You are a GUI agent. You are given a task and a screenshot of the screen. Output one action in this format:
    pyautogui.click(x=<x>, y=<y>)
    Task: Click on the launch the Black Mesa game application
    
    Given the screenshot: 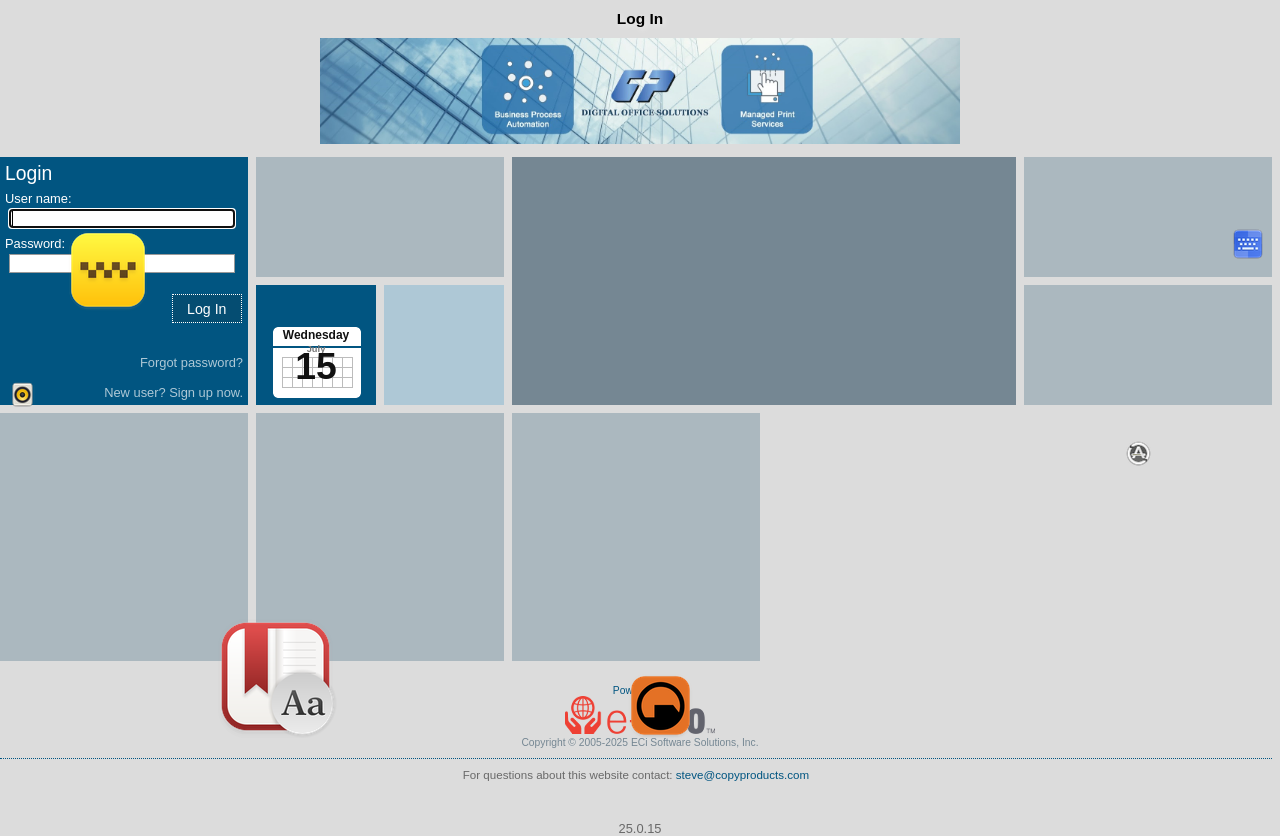 What is the action you would take?
    pyautogui.click(x=660, y=705)
    